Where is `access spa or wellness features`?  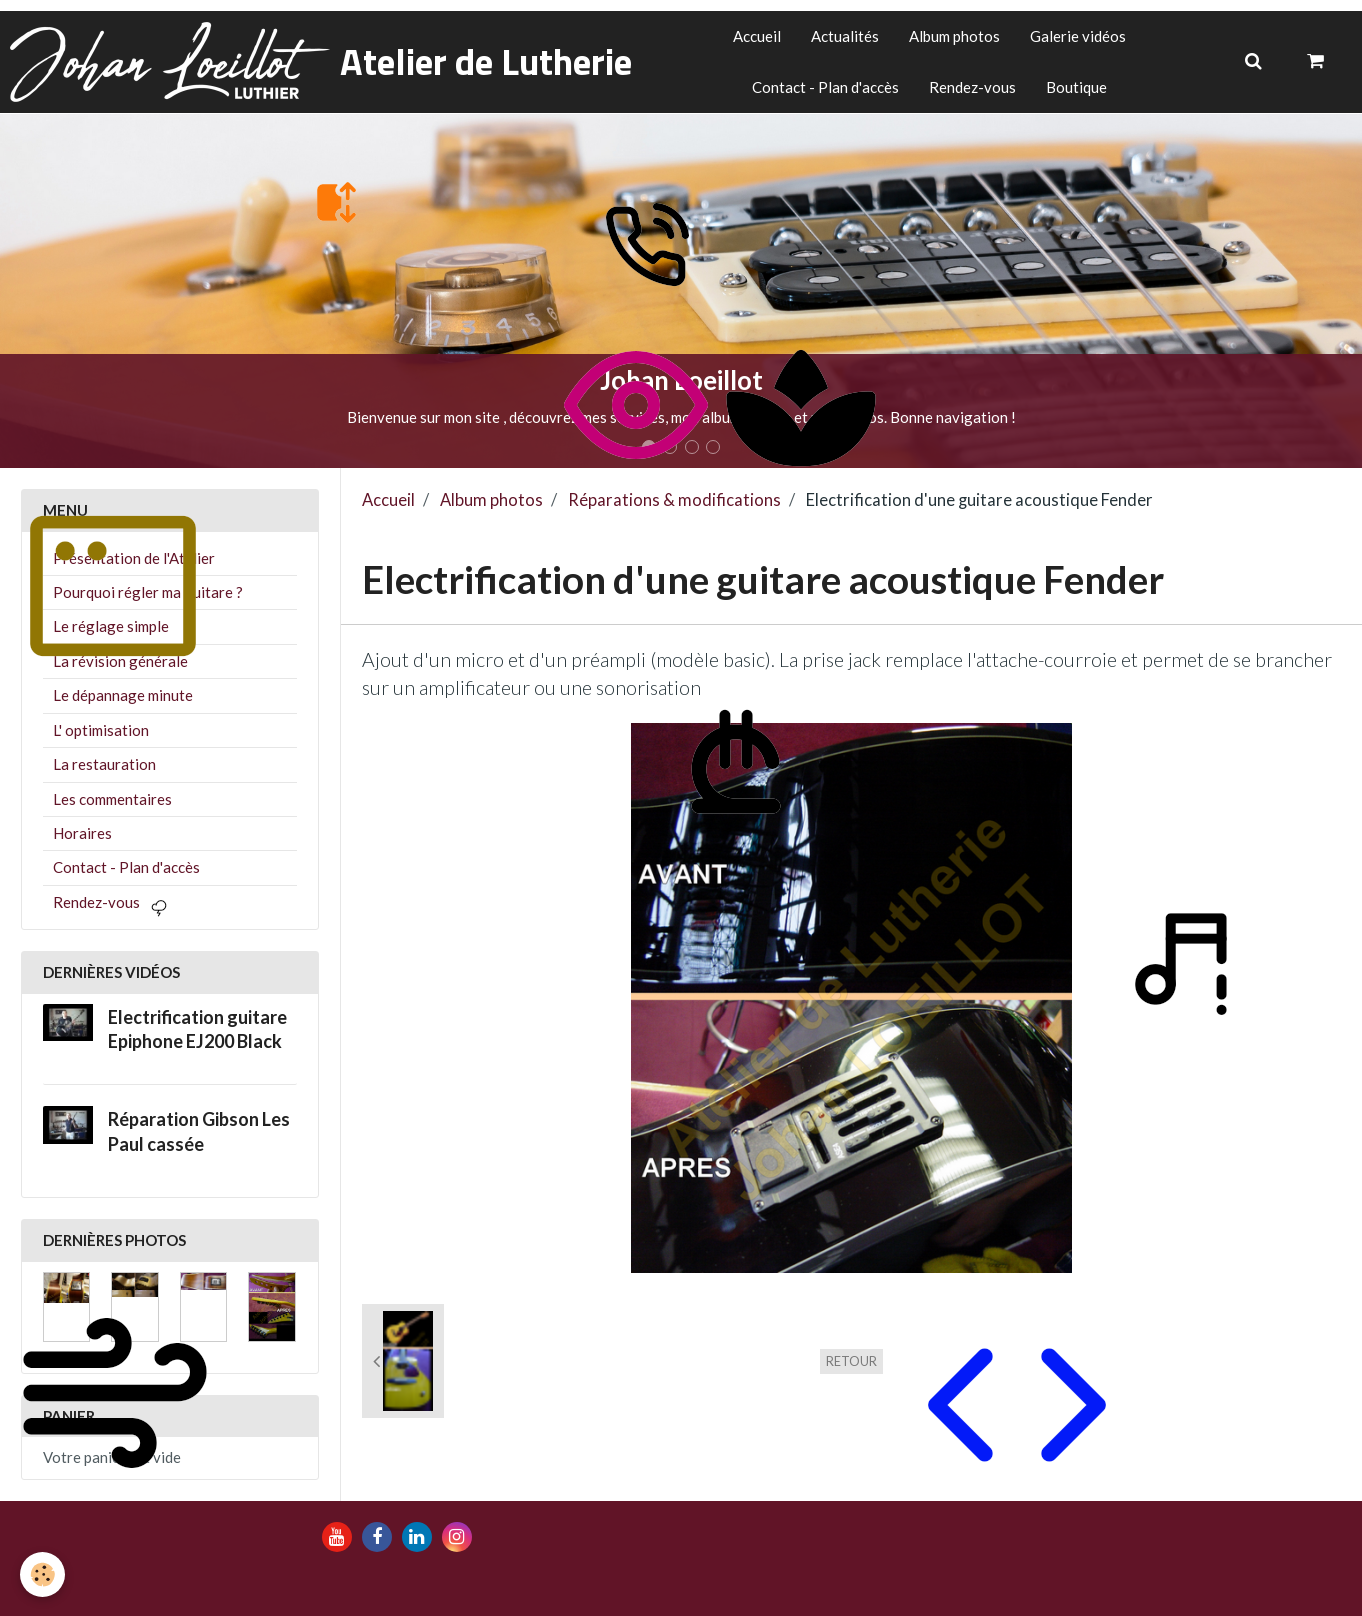 access spa or wellness features is located at coordinates (801, 408).